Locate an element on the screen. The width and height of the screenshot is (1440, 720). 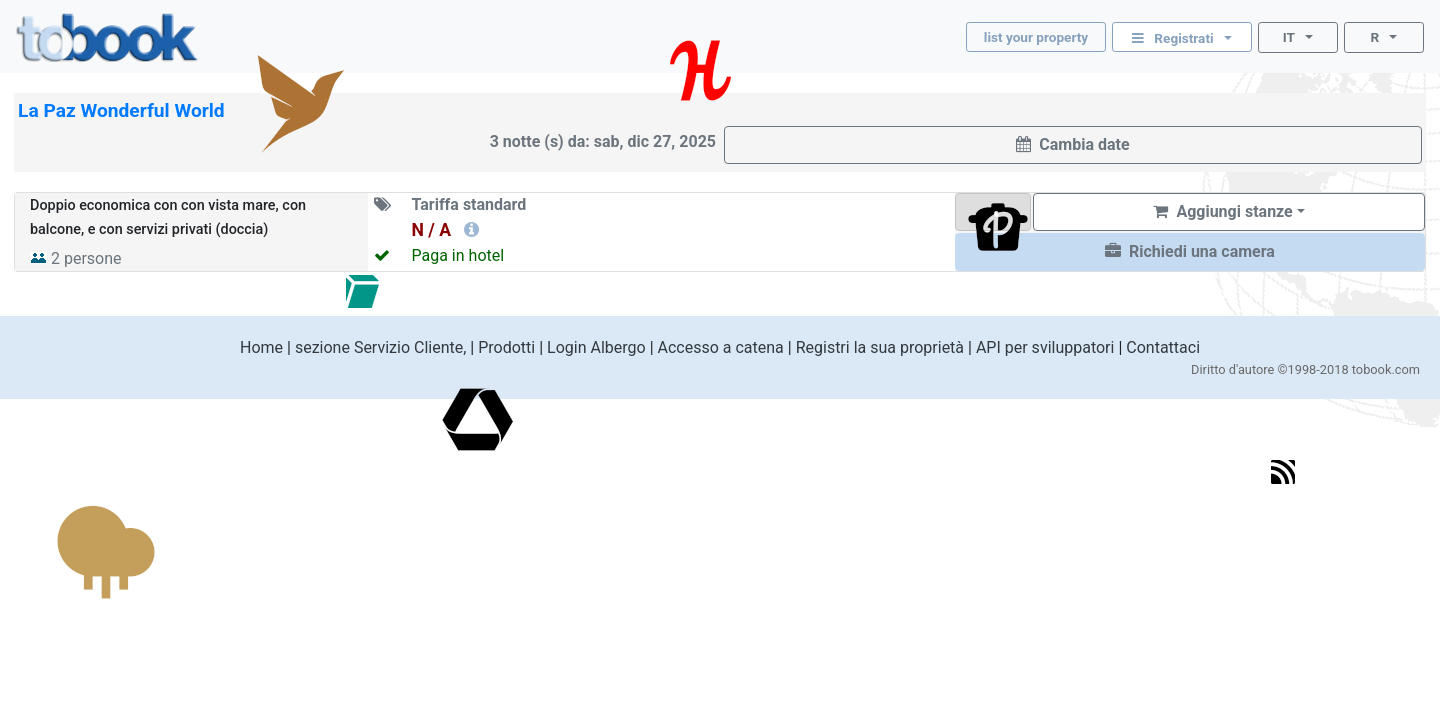
open tuta secure email app is located at coordinates (362, 291).